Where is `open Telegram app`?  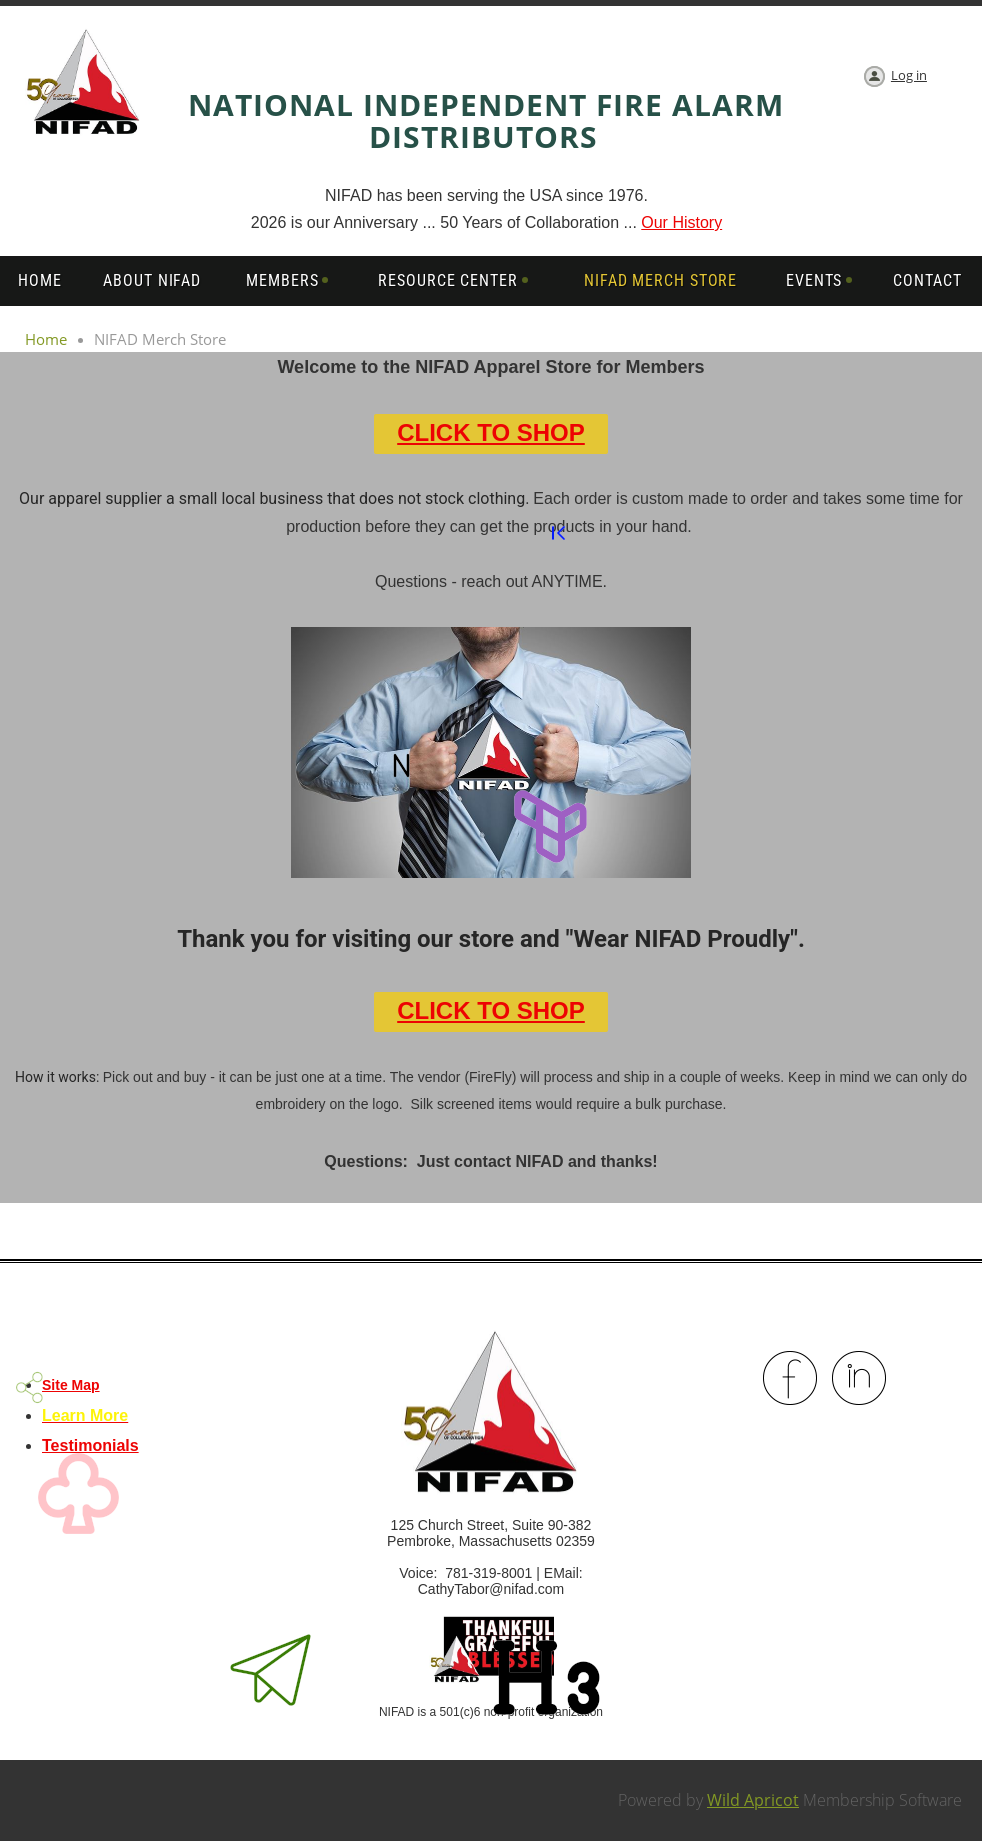
open Telegram app is located at coordinates (273, 1671).